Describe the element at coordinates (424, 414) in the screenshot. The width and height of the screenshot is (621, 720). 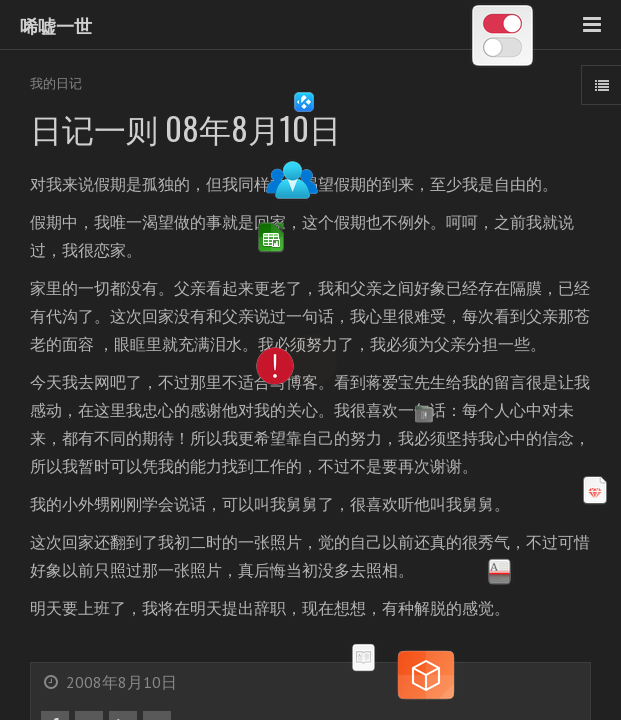
I see `access folder containing document templates` at that location.